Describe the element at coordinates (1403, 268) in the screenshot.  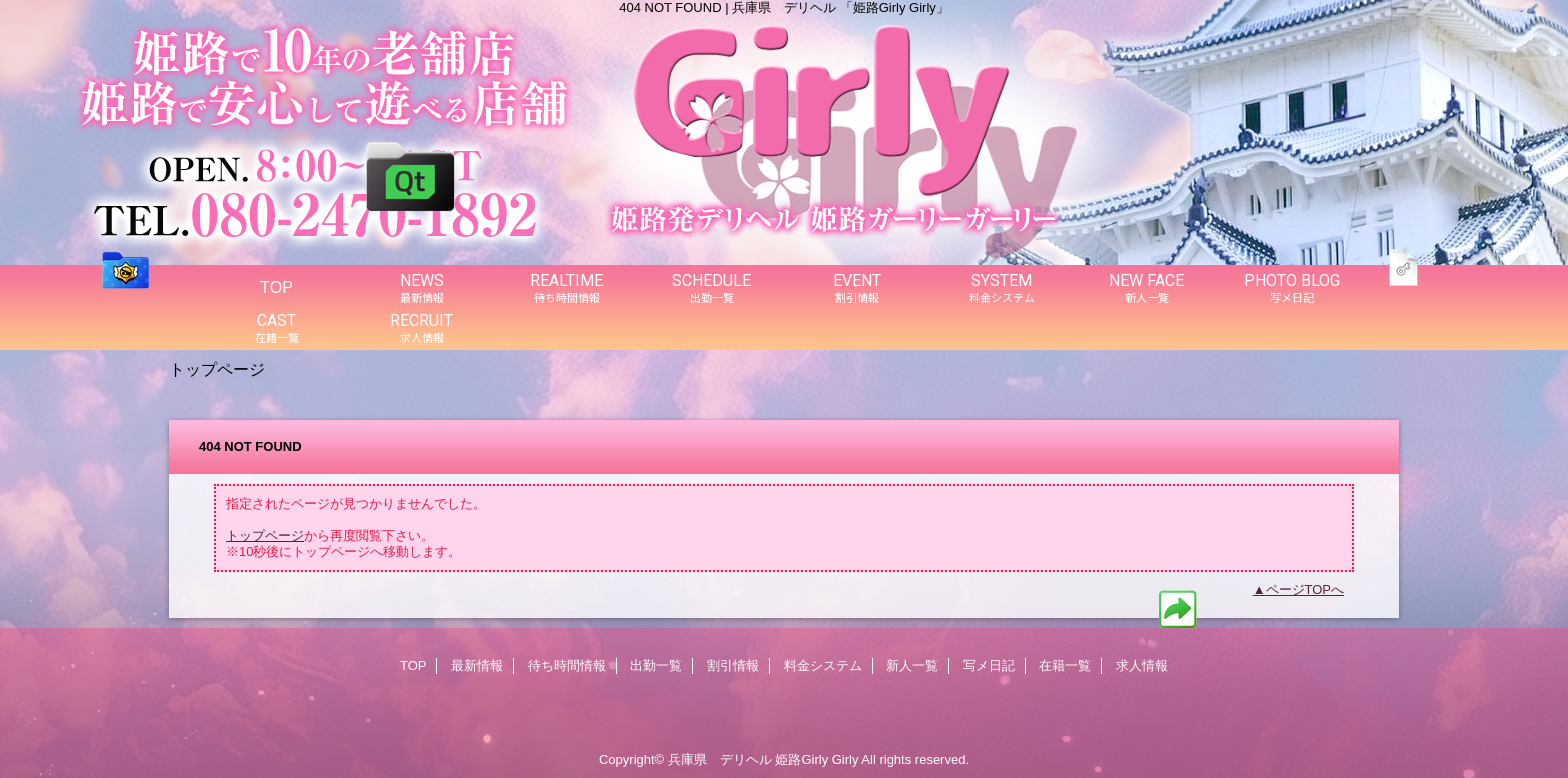
I see `slack authentication or login key` at that location.